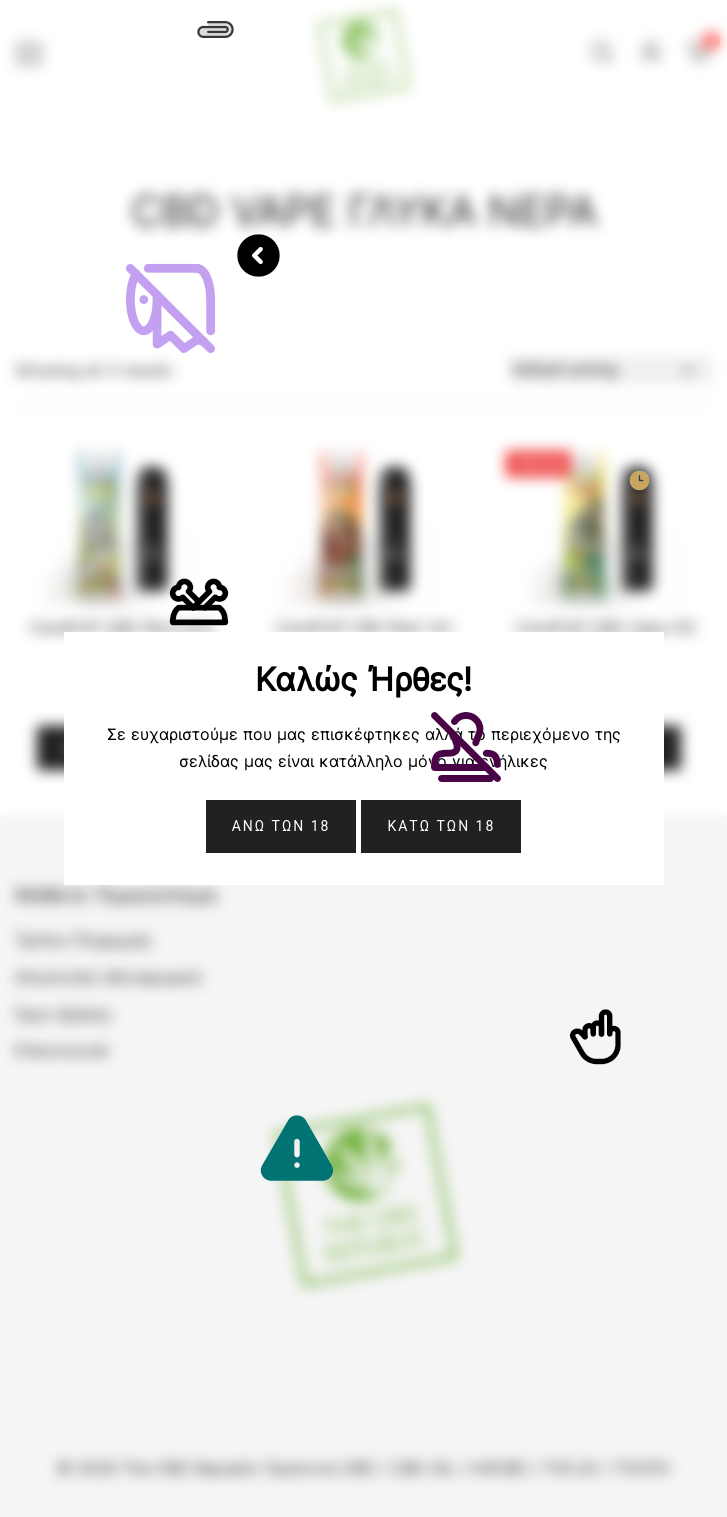 This screenshot has height=1517, width=727. What do you see at coordinates (215, 29) in the screenshot?
I see `attach a file to your message` at bounding box center [215, 29].